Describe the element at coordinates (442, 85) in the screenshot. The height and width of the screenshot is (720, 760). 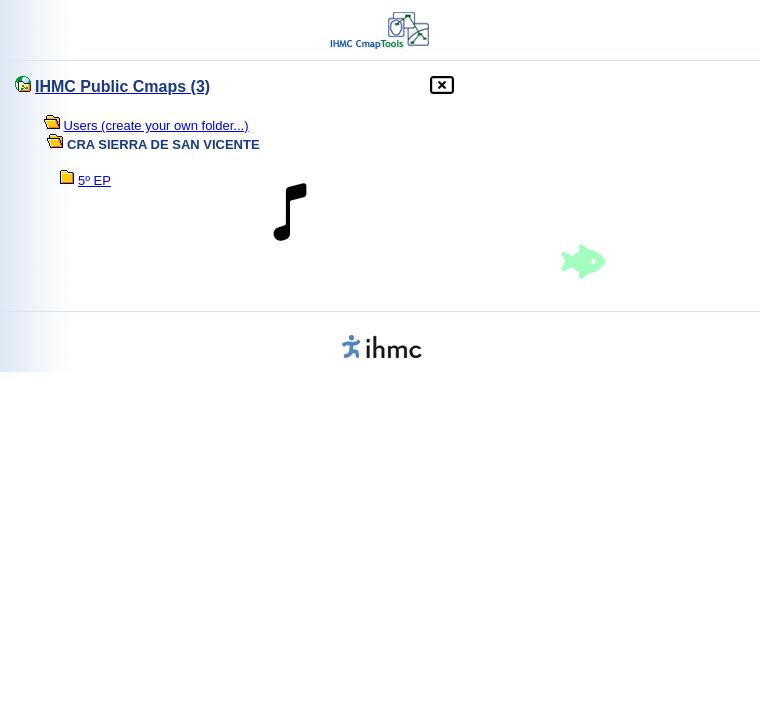
I see `close the current window` at that location.